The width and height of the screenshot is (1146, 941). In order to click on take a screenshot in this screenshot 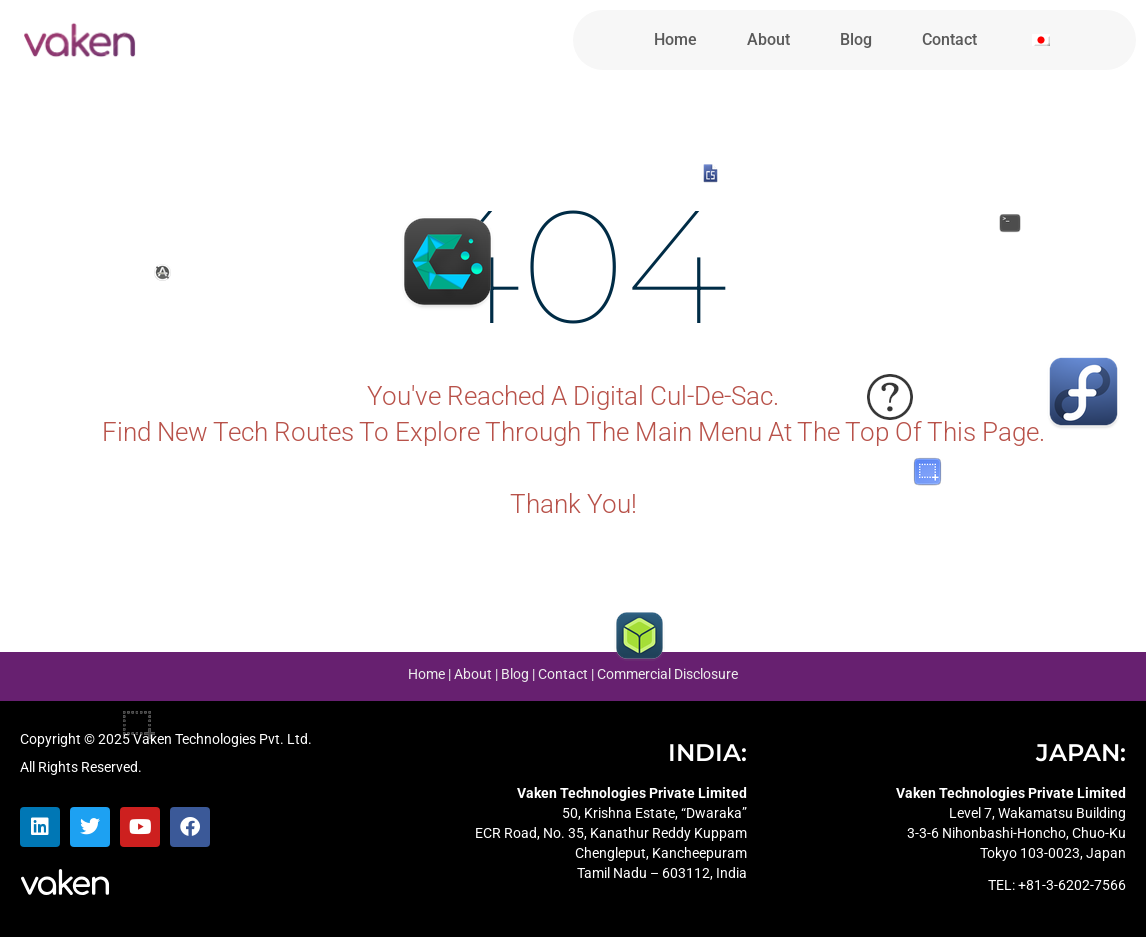, I will do `click(927, 471)`.